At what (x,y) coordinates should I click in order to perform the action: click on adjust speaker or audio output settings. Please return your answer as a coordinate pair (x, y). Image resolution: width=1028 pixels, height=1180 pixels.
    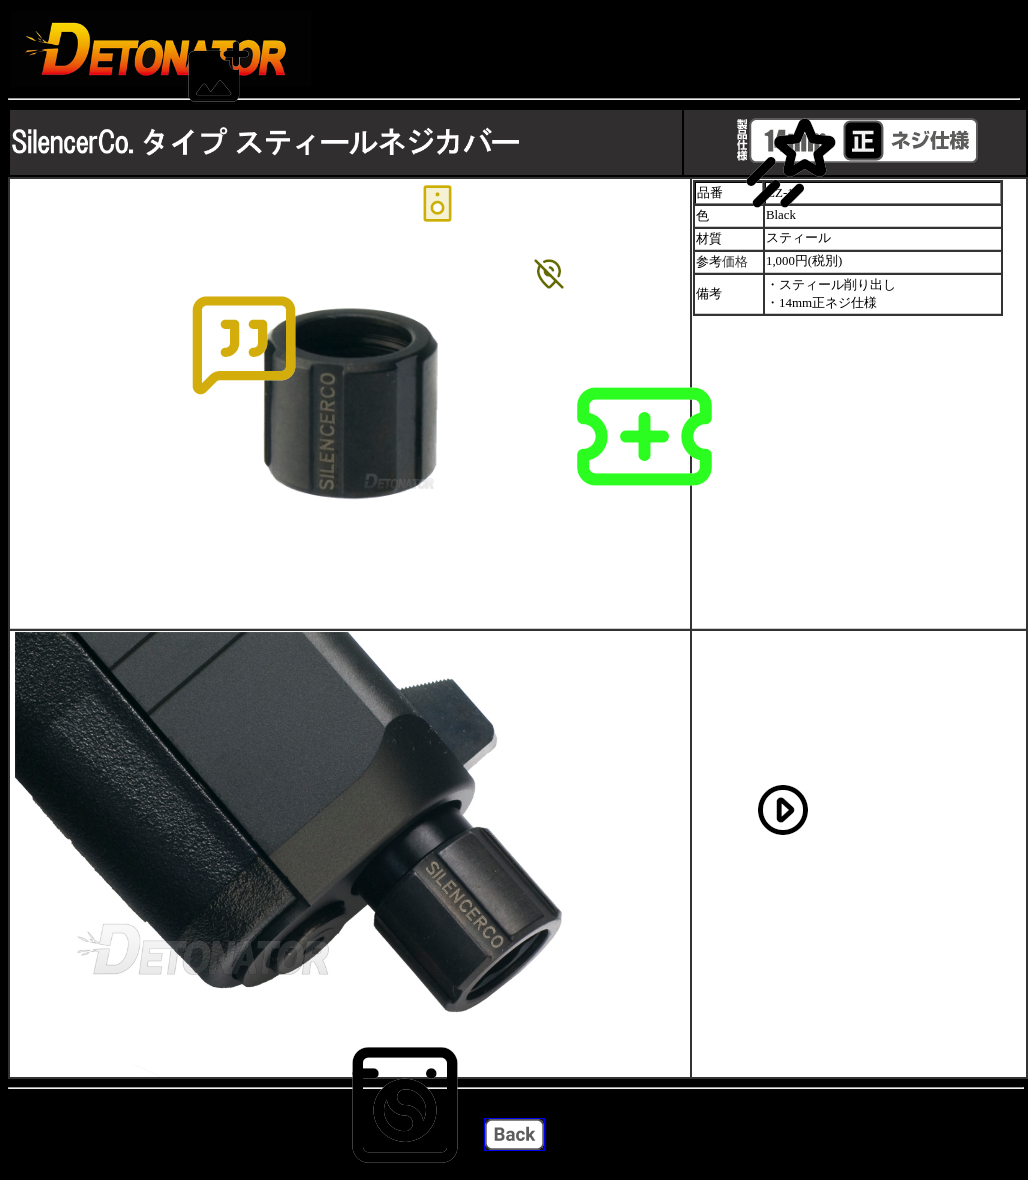
    Looking at the image, I should click on (437, 203).